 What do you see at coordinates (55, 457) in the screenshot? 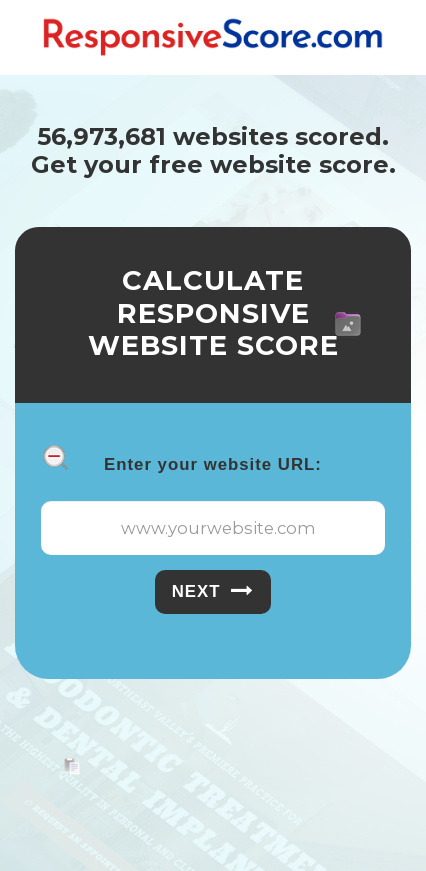
I see `zoom out to see more content` at bounding box center [55, 457].